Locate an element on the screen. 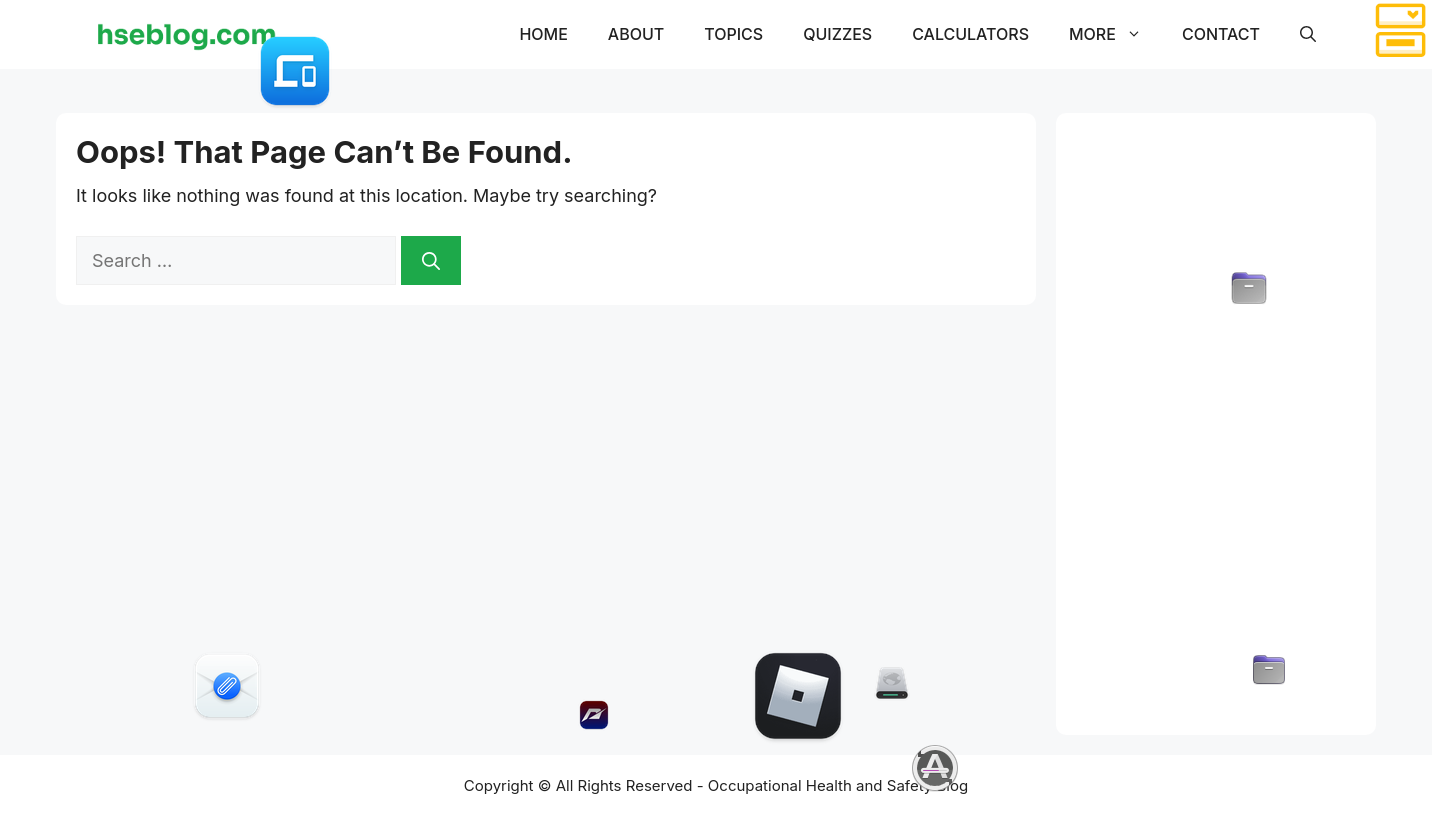 The width and height of the screenshot is (1432, 817). open email attachment viewer is located at coordinates (227, 686).